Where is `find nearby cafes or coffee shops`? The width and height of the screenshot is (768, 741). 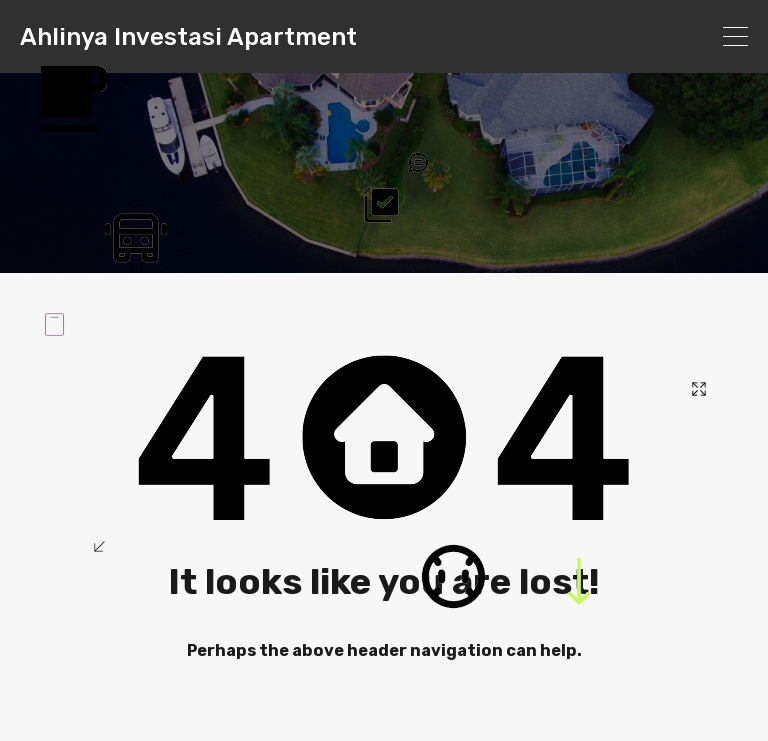
find nearby cafes or coffee shops is located at coordinates (70, 99).